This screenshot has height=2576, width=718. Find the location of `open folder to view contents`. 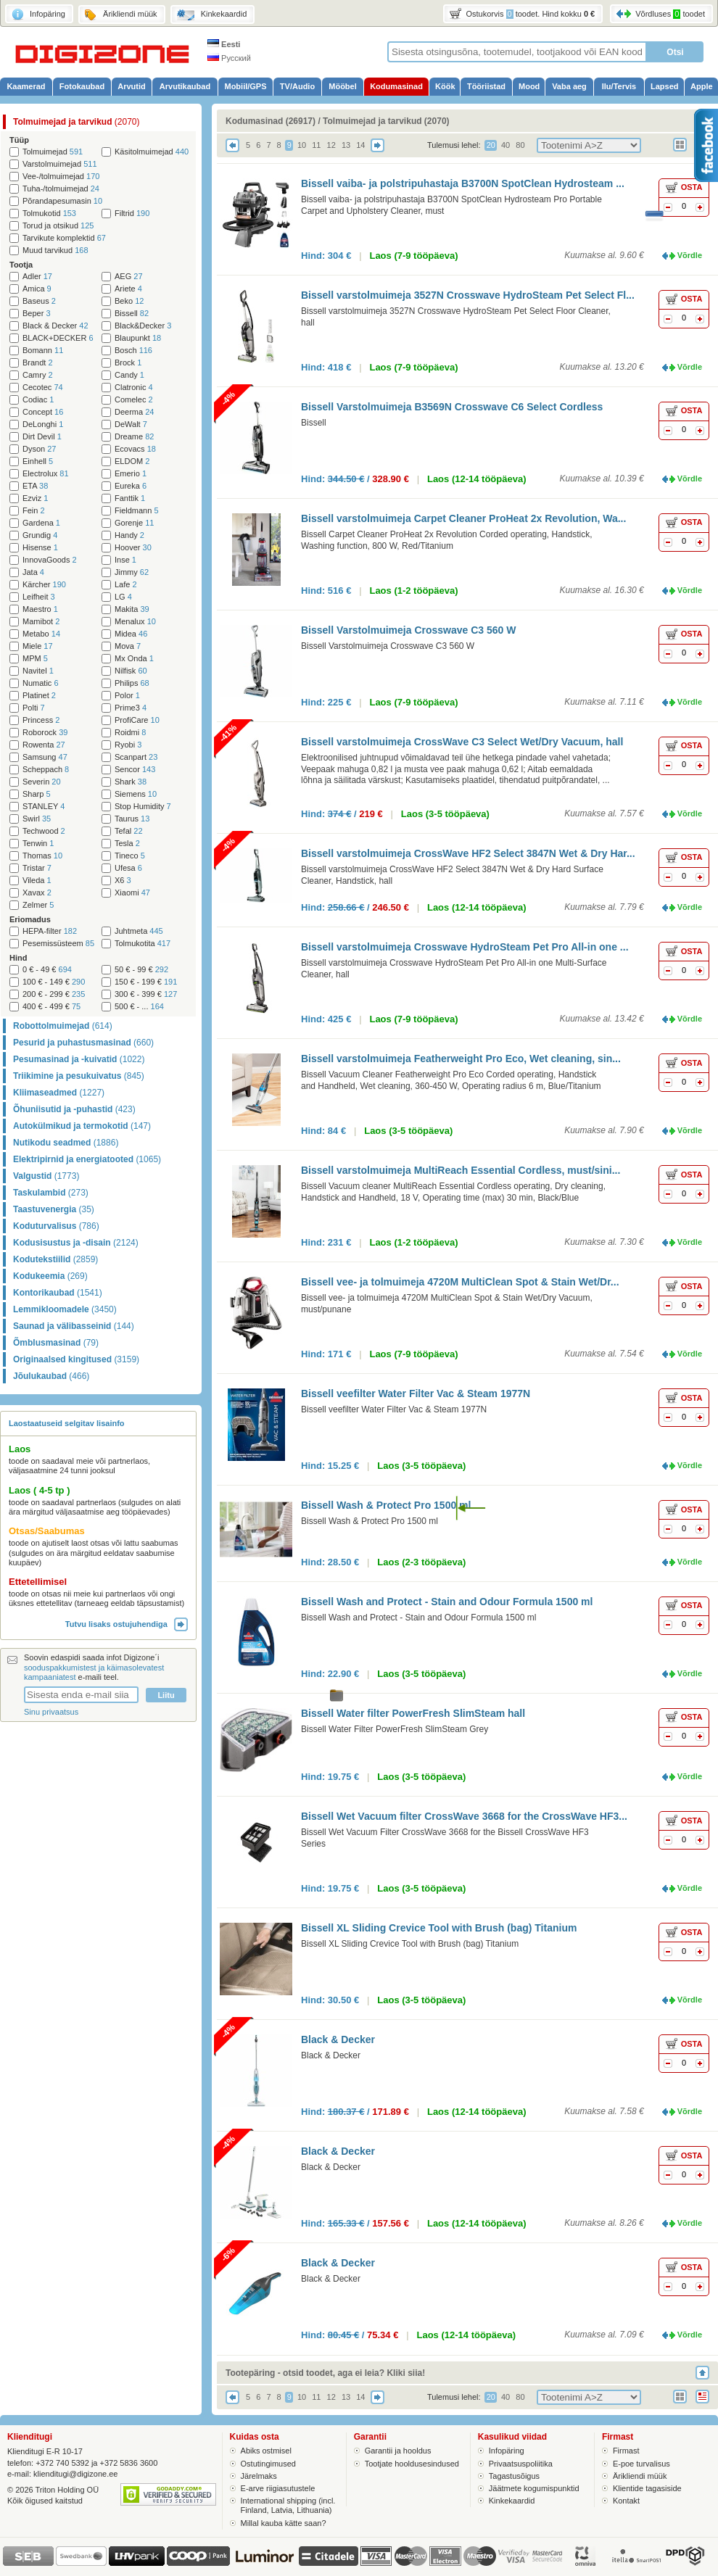

open folder to view contents is located at coordinates (337, 1695).